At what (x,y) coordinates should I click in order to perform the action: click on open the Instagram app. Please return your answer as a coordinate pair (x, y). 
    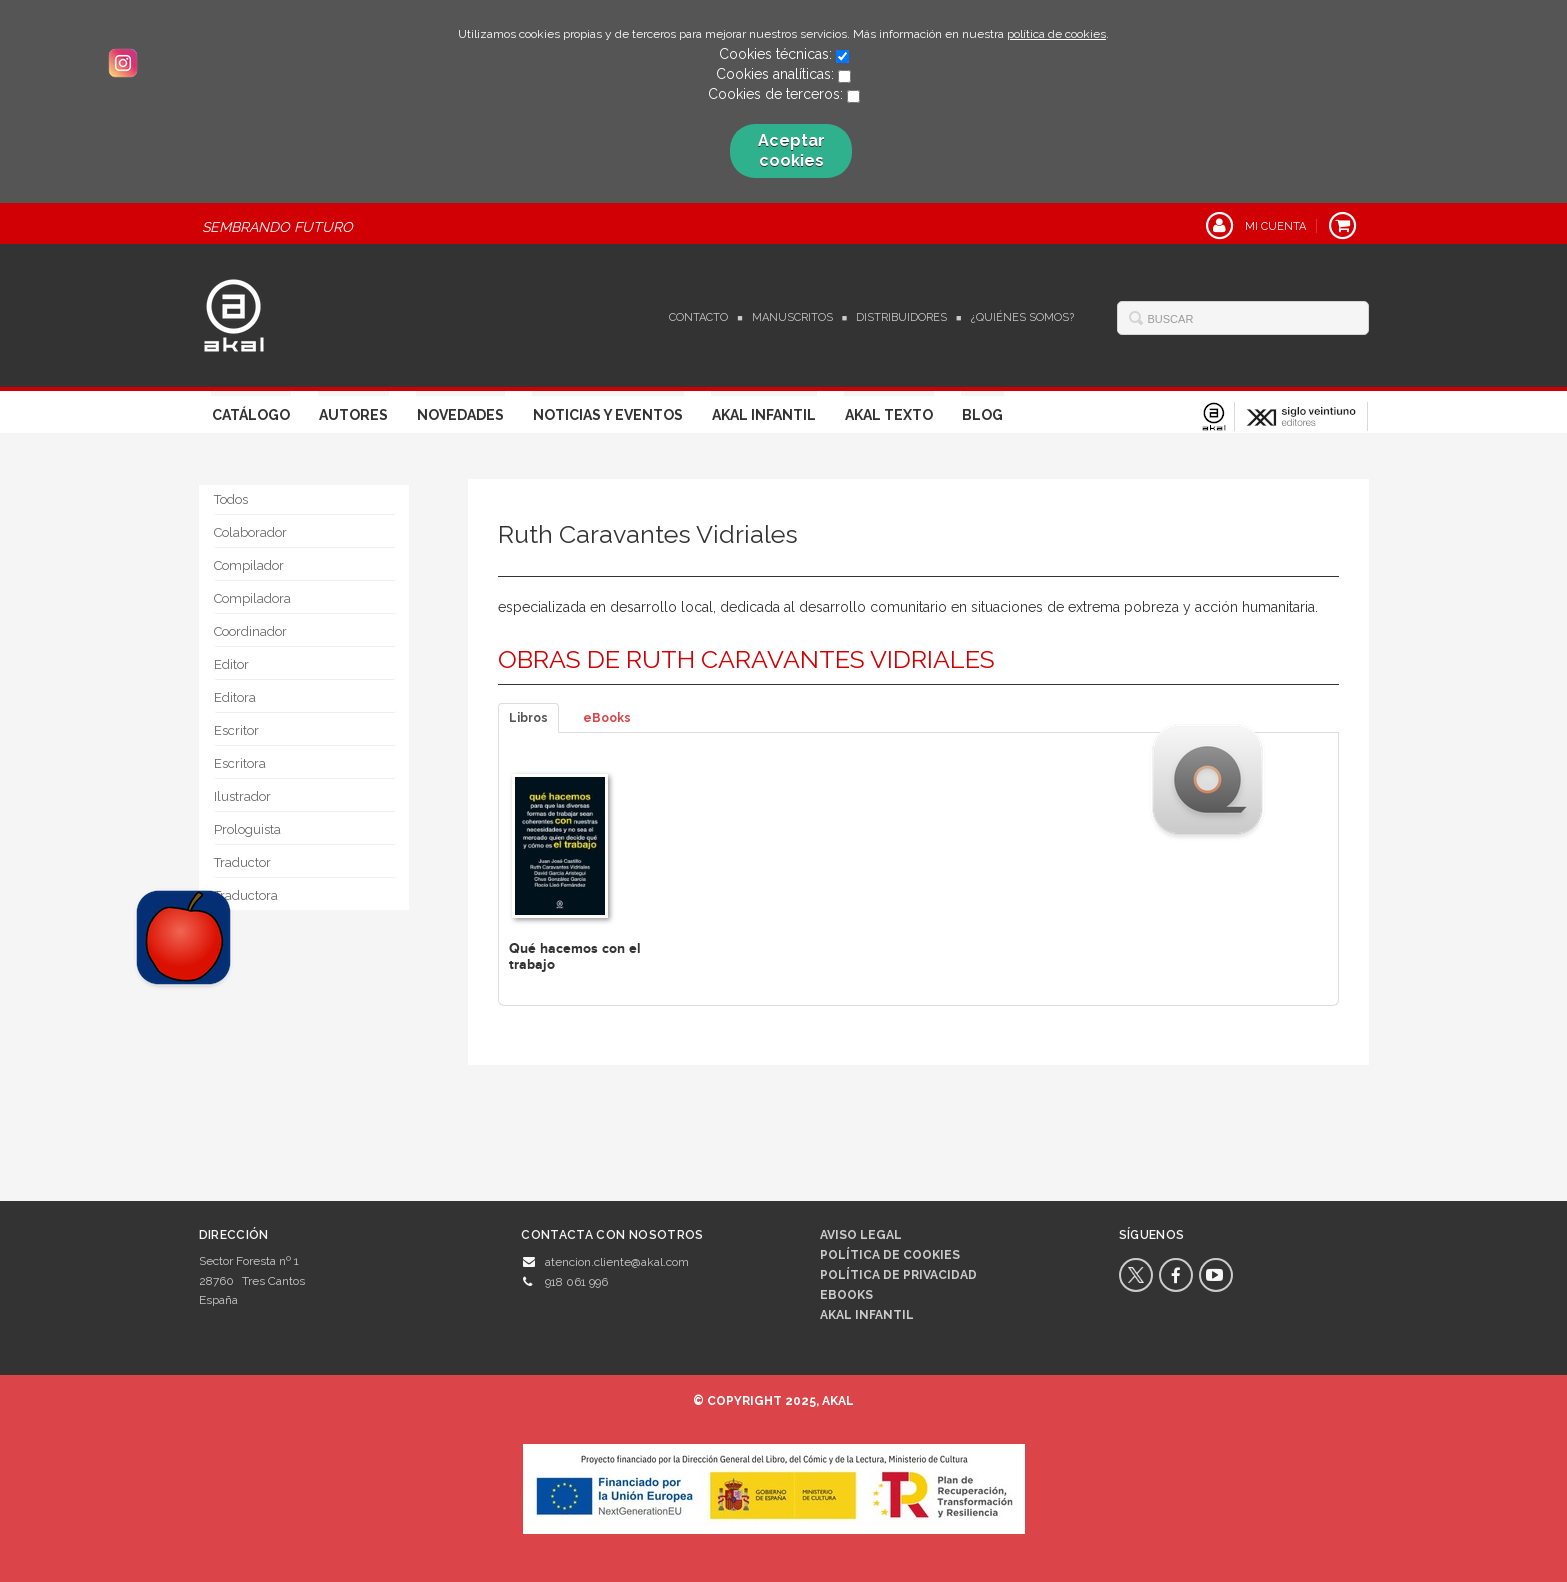
    Looking at the image, I should click on (123, 63).